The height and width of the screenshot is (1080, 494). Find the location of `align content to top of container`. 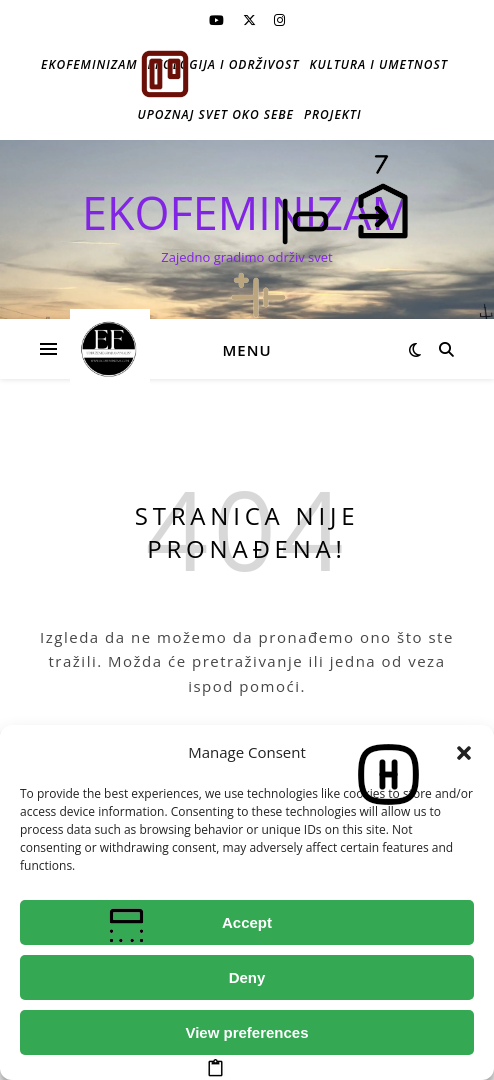

align content to top of container is located at coordinates (126, 925).